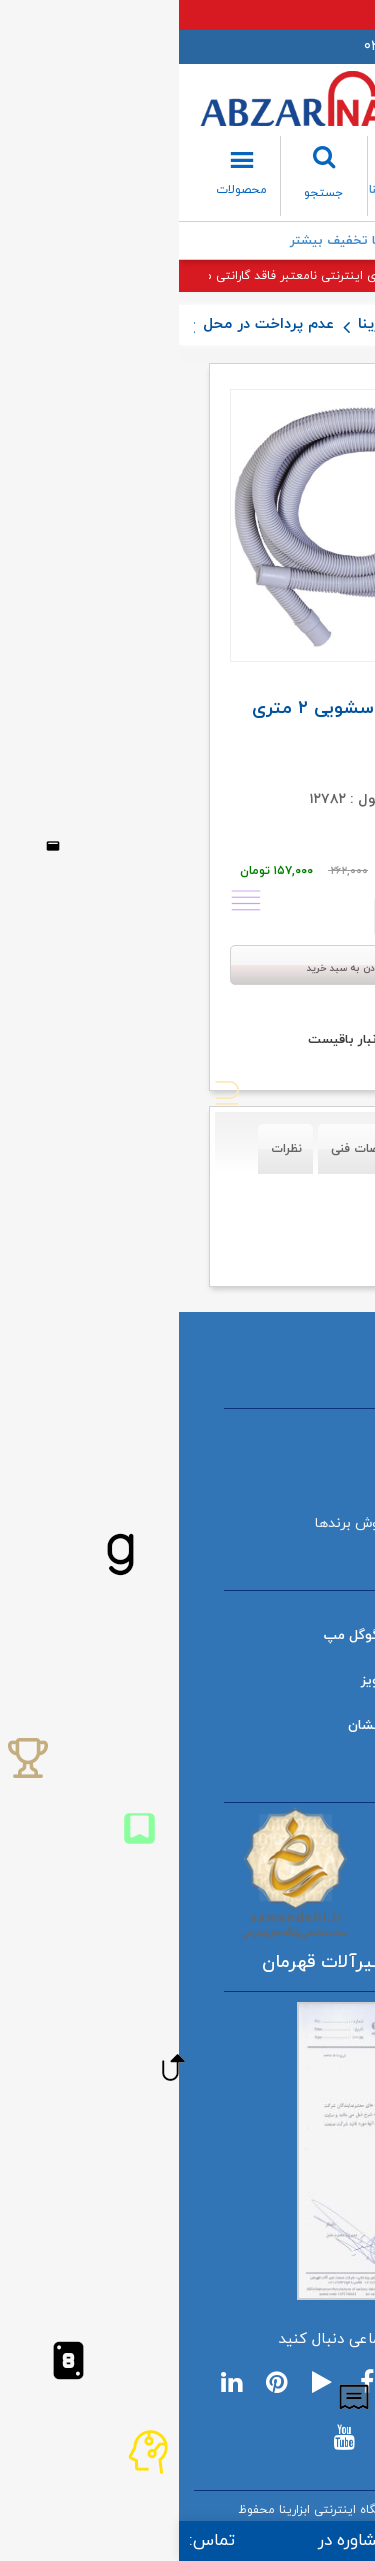 This screenshot has height=2561, width=375. What do you see at coordinates (354, 2397) in the screenshot?
I see `view purchase receipt or transaction details` at bounding box center [354, 2397].